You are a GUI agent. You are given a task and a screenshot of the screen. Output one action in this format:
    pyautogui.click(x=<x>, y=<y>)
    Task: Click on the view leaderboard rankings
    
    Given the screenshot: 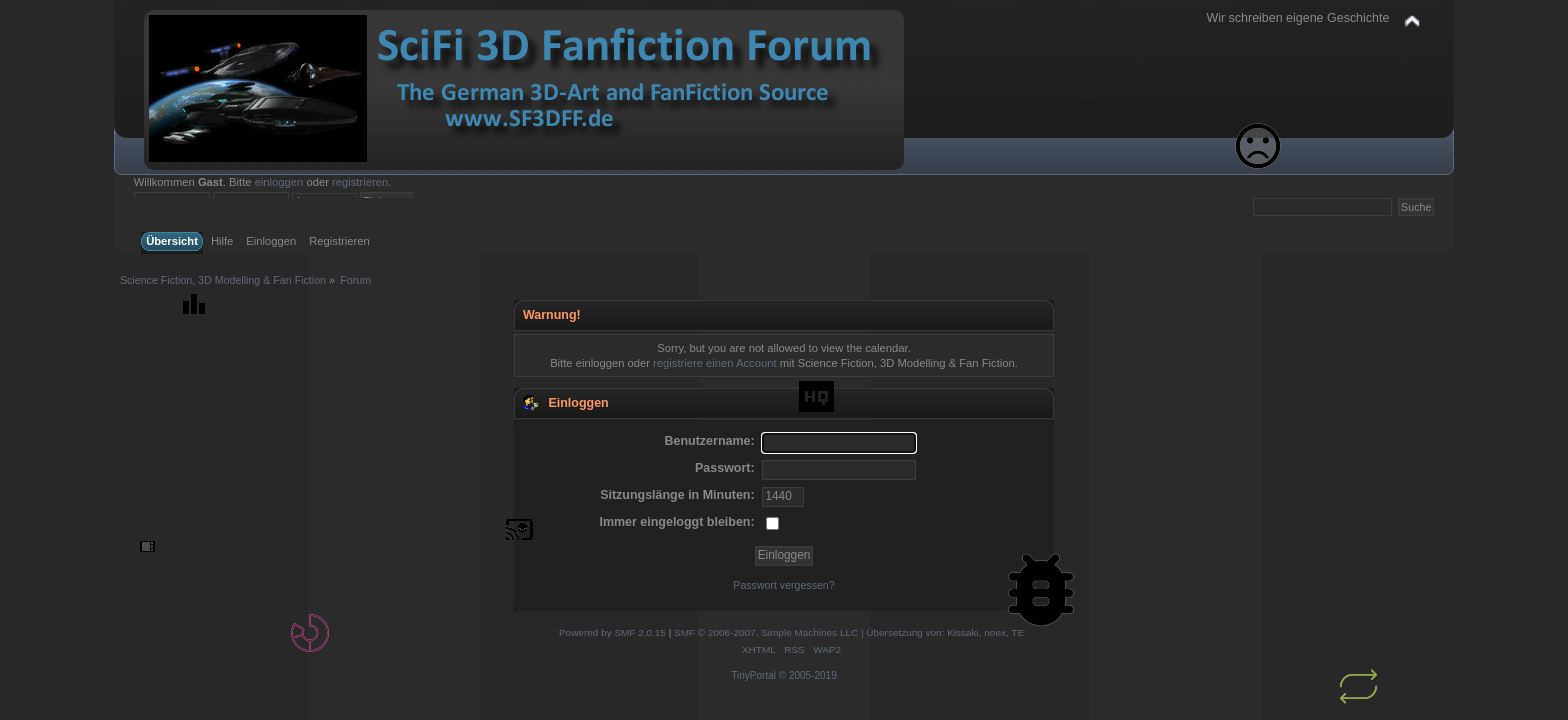 What is the action you would take?
    pyautogui.click(x=194, y=304)
    